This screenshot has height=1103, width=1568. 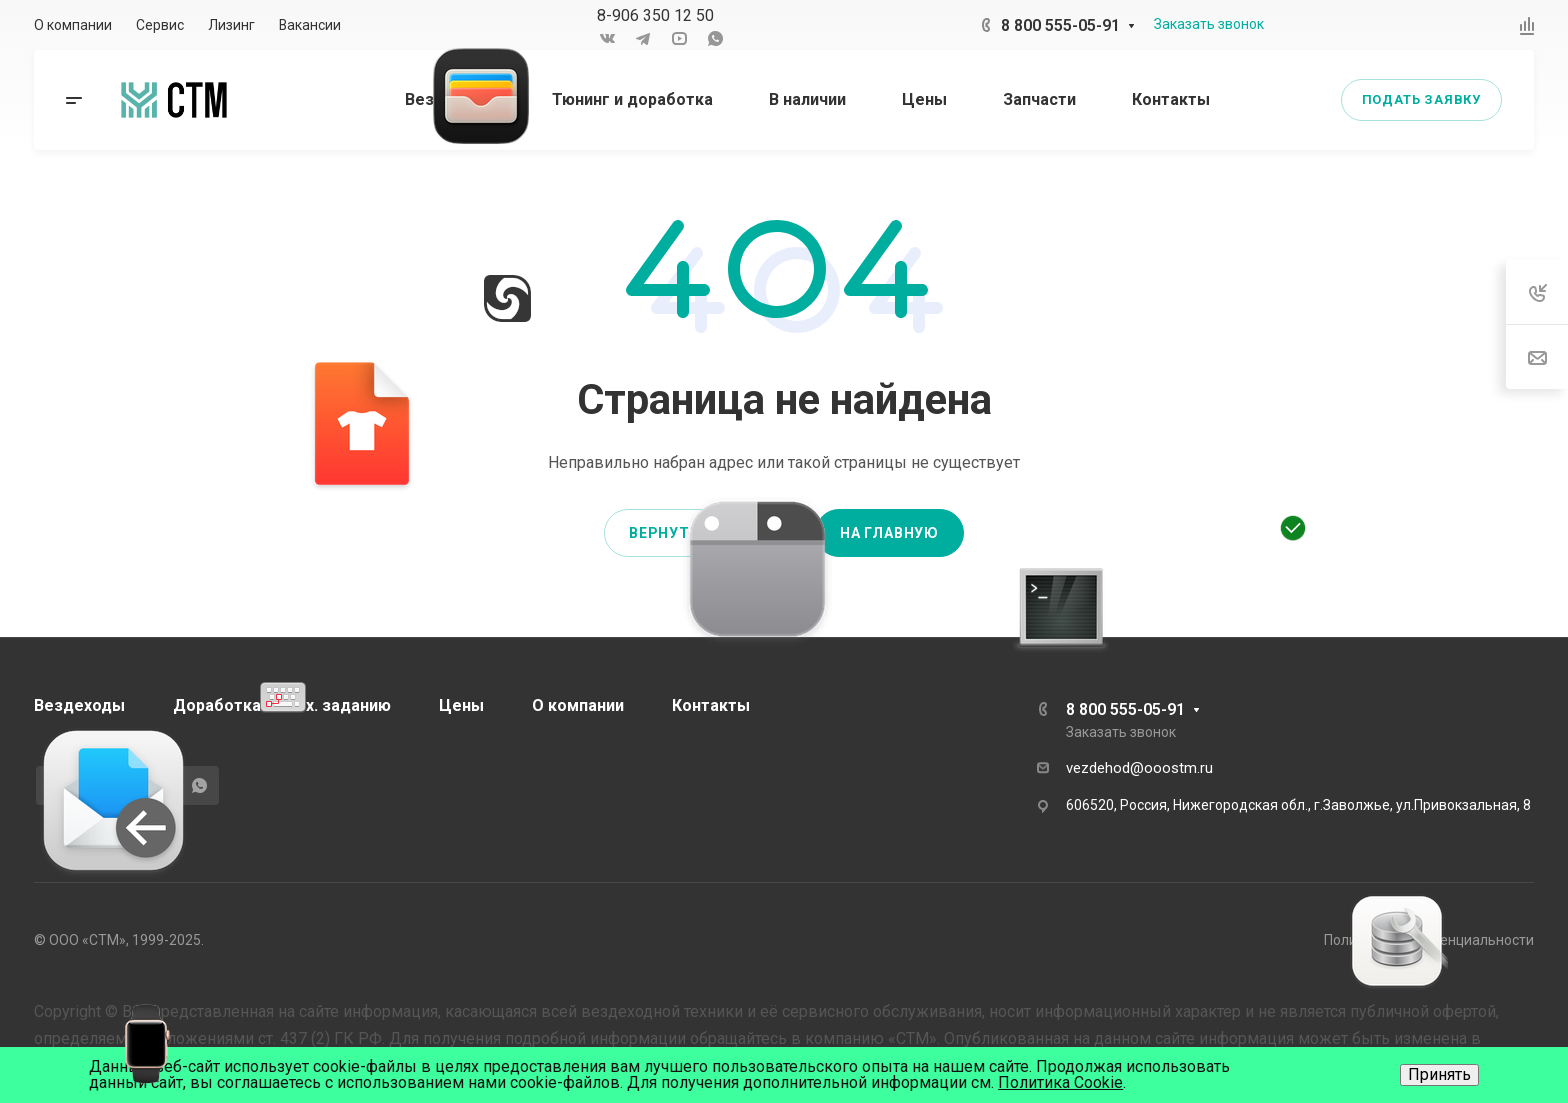 I want to click on a theme or appearance customization file, so click(x=362, y=426).